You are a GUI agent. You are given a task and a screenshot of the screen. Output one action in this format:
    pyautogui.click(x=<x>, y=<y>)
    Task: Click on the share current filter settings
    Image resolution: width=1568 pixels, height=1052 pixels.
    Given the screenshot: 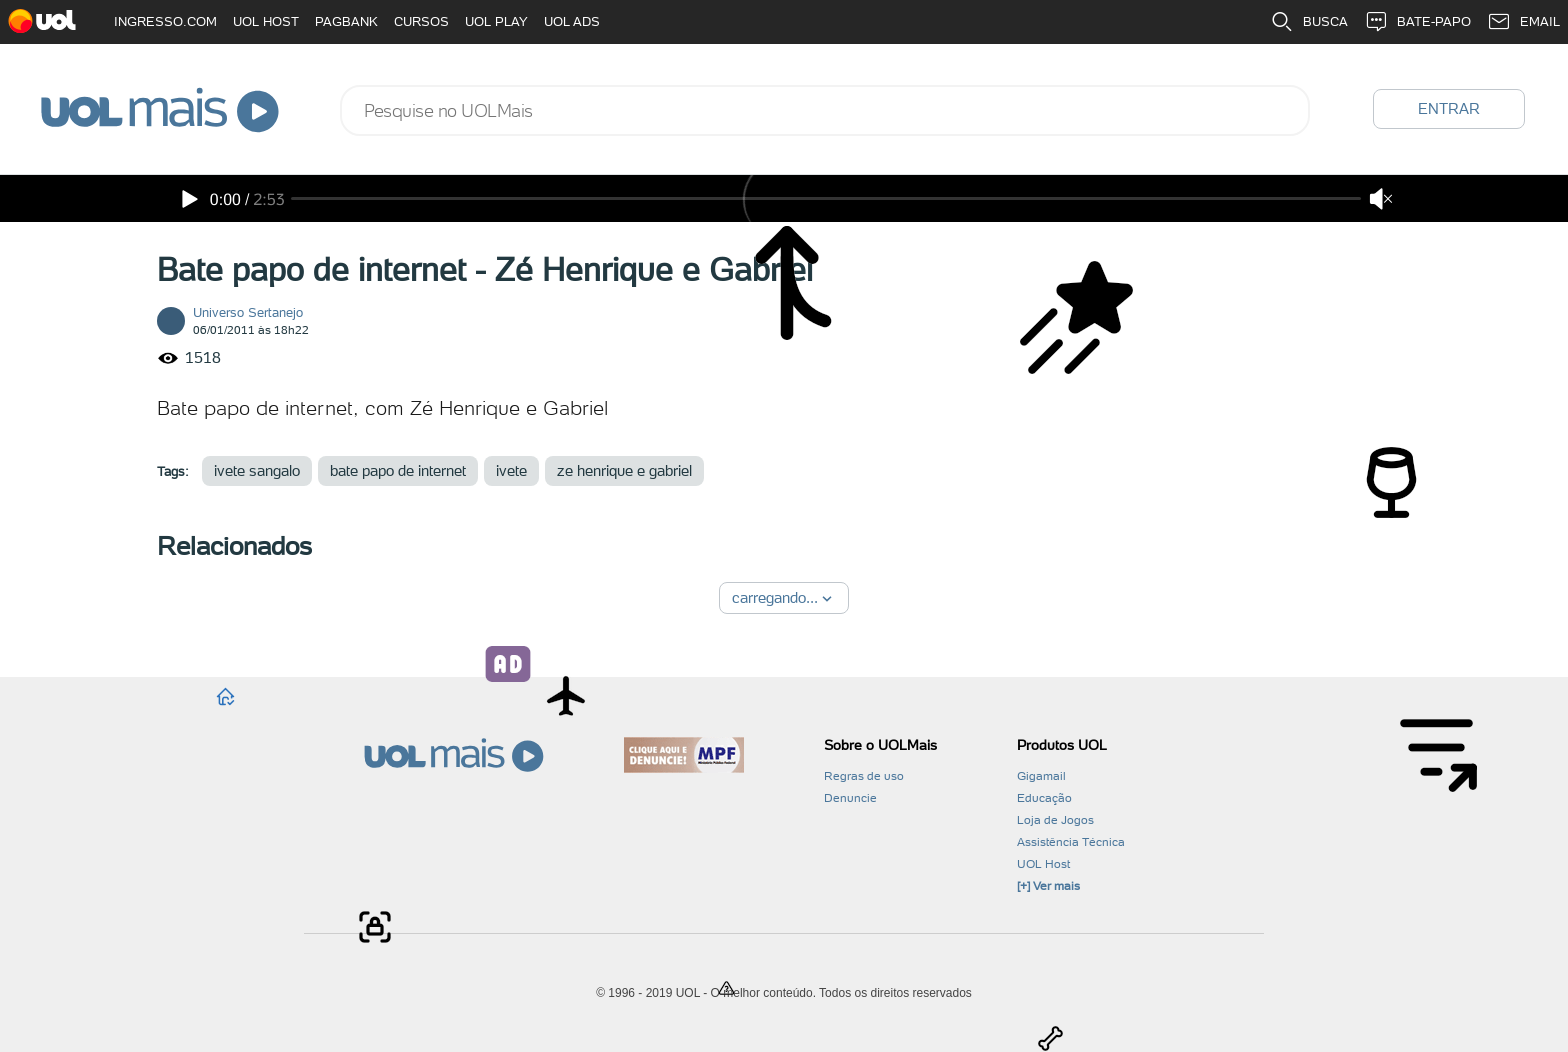 What is the action you would take?
    pyautogui.click(x=1436, y=747)
    